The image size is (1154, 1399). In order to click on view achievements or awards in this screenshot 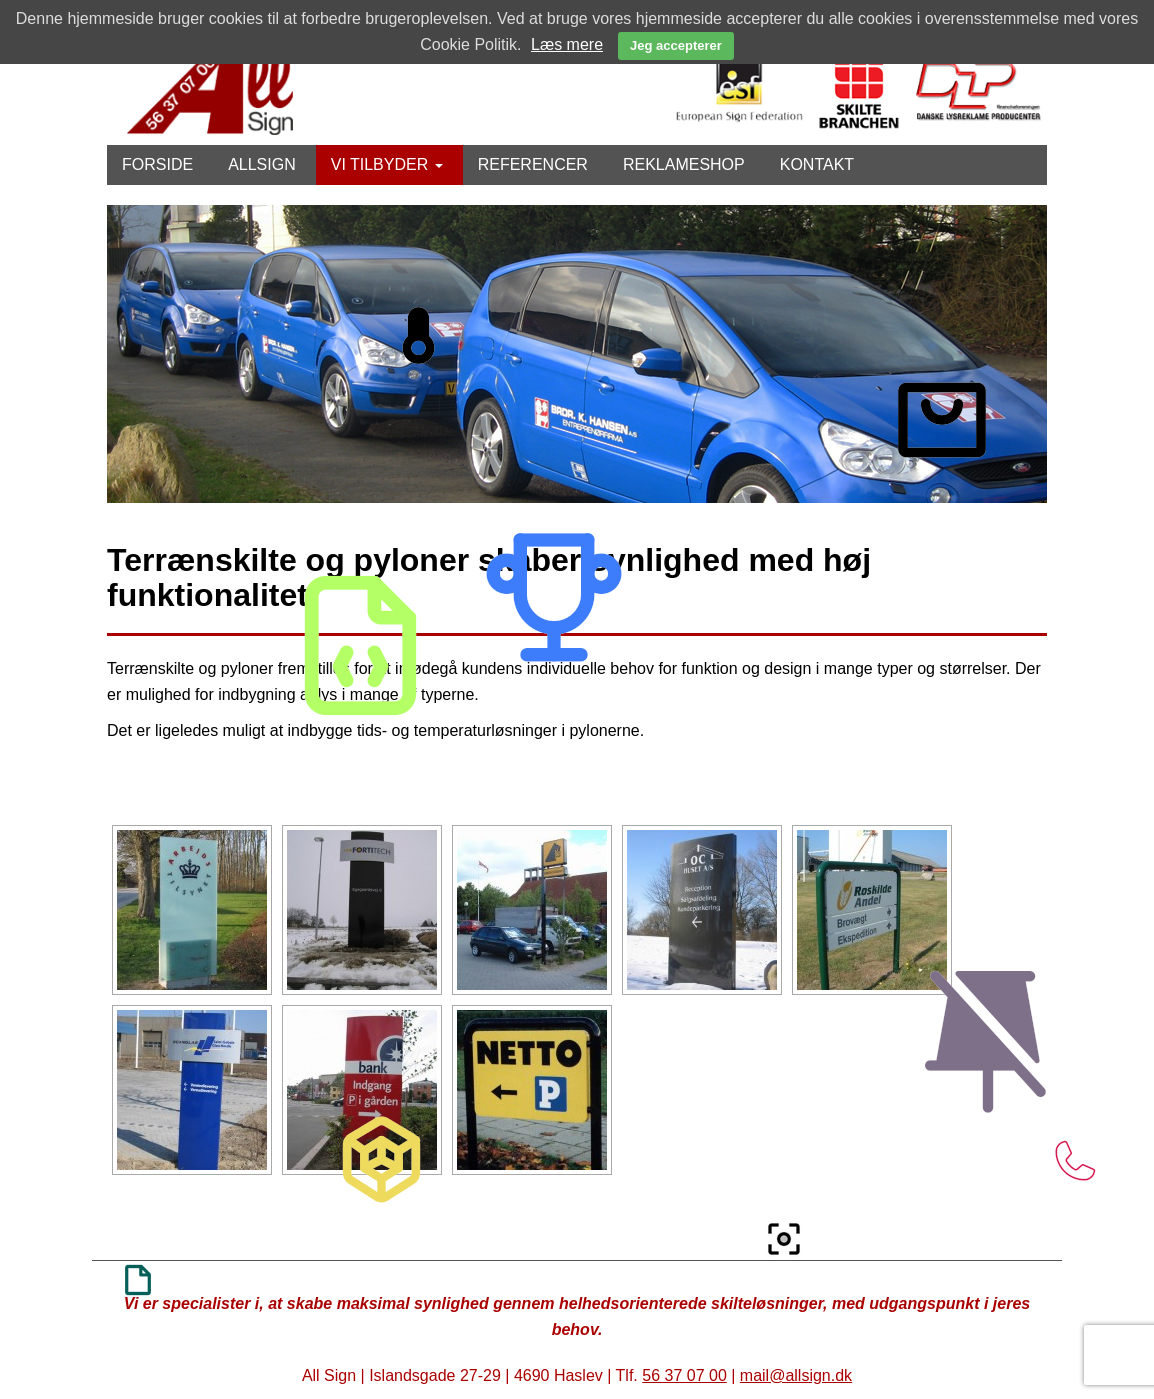, I will do `click(554, 594)`.